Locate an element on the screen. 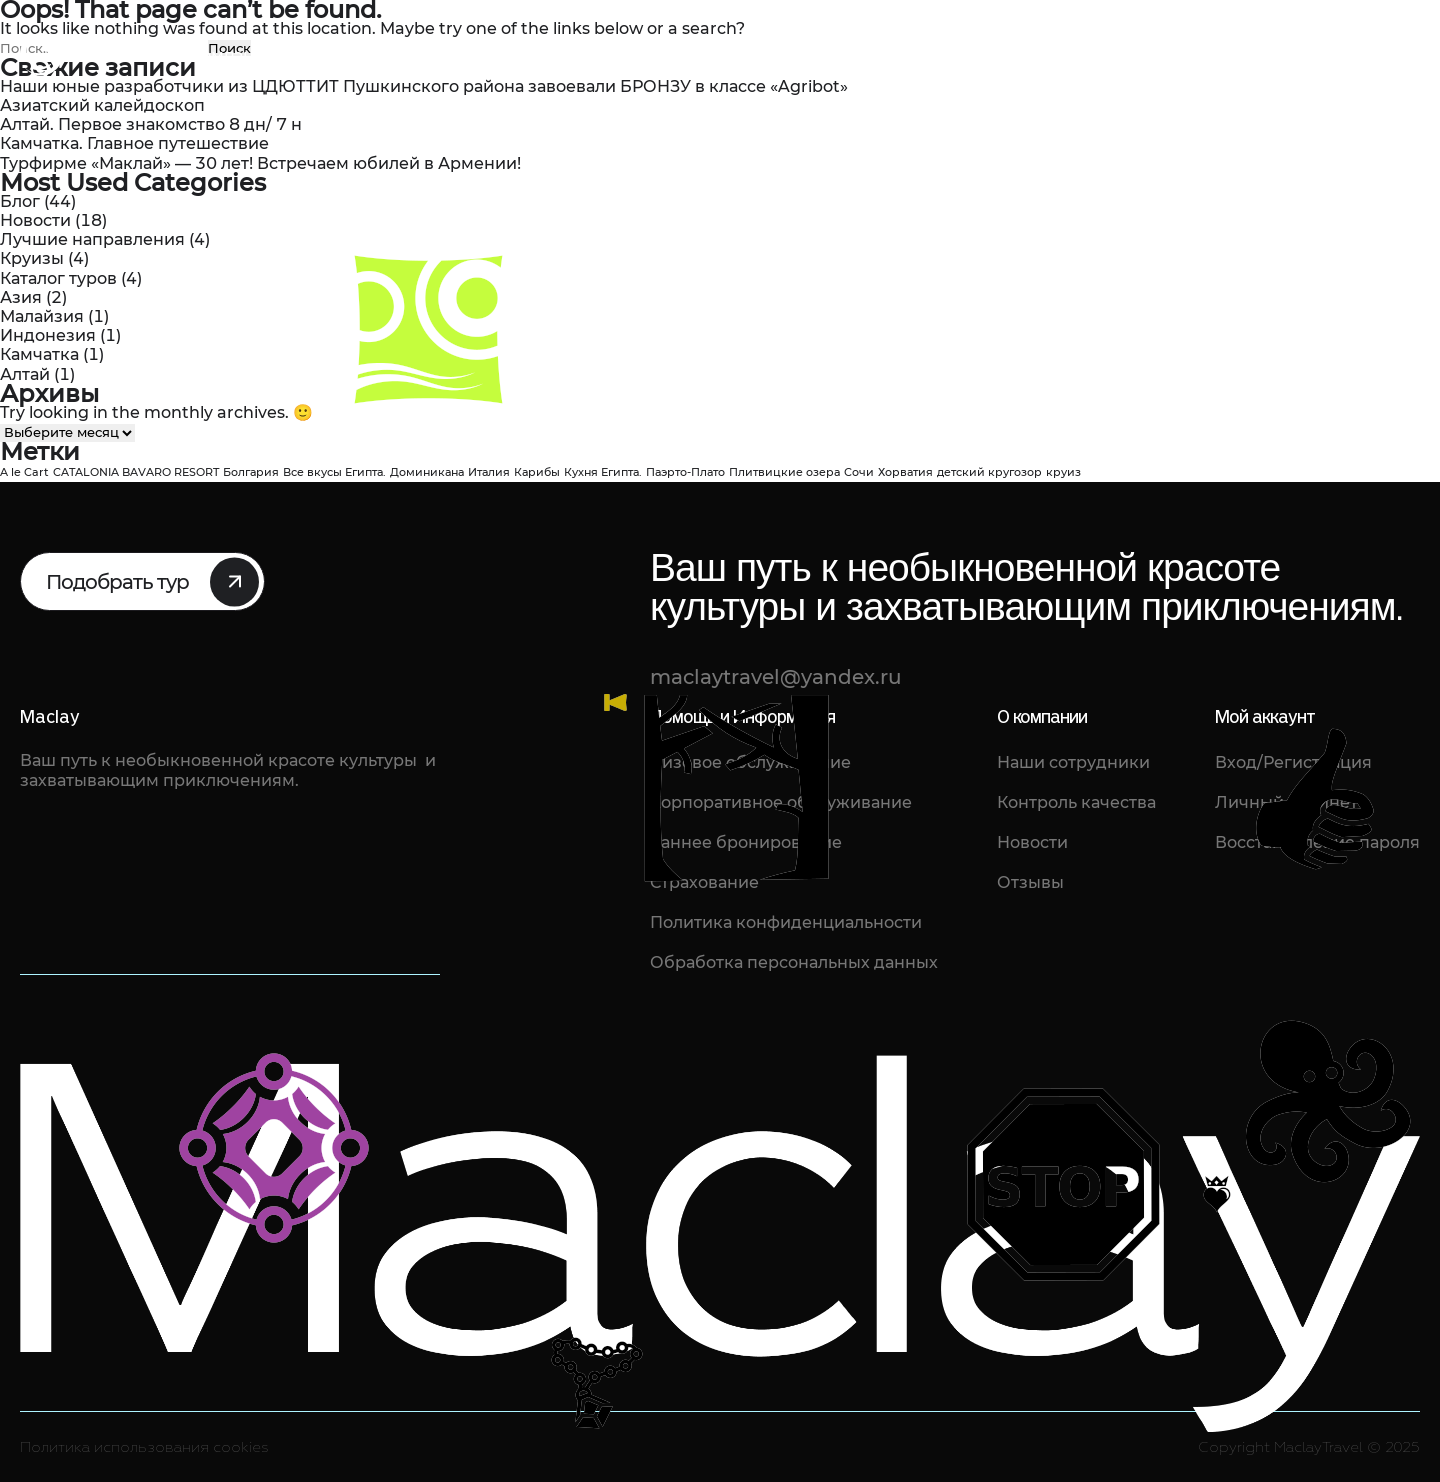 The image size is (1440, 1482). go to previous track or media is located at coordinates (615, 702).